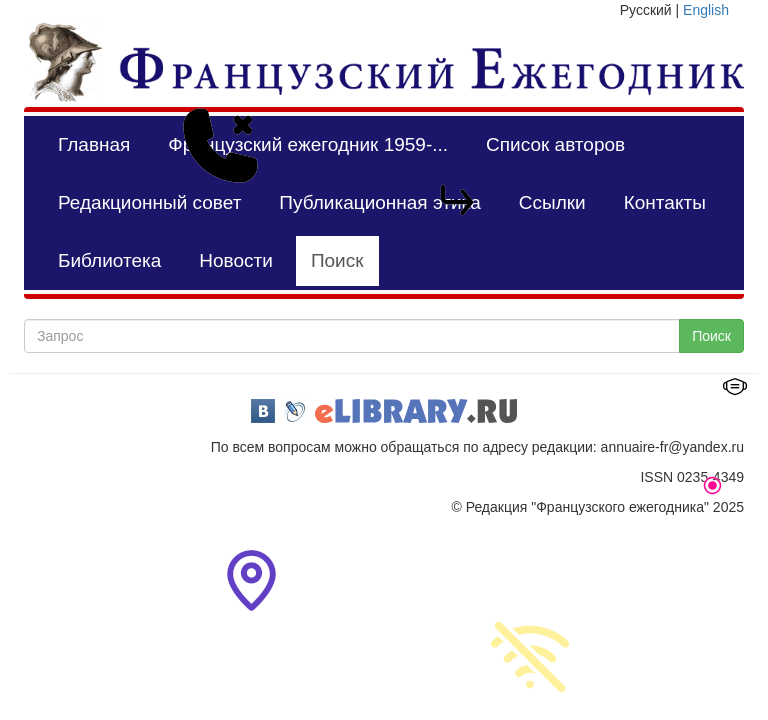 The height and width of the screenshot is (720, 768). Describe the element at coordinates (456, 200) in the screenshot. I see `navigate to sub-item or nested content` at that location.